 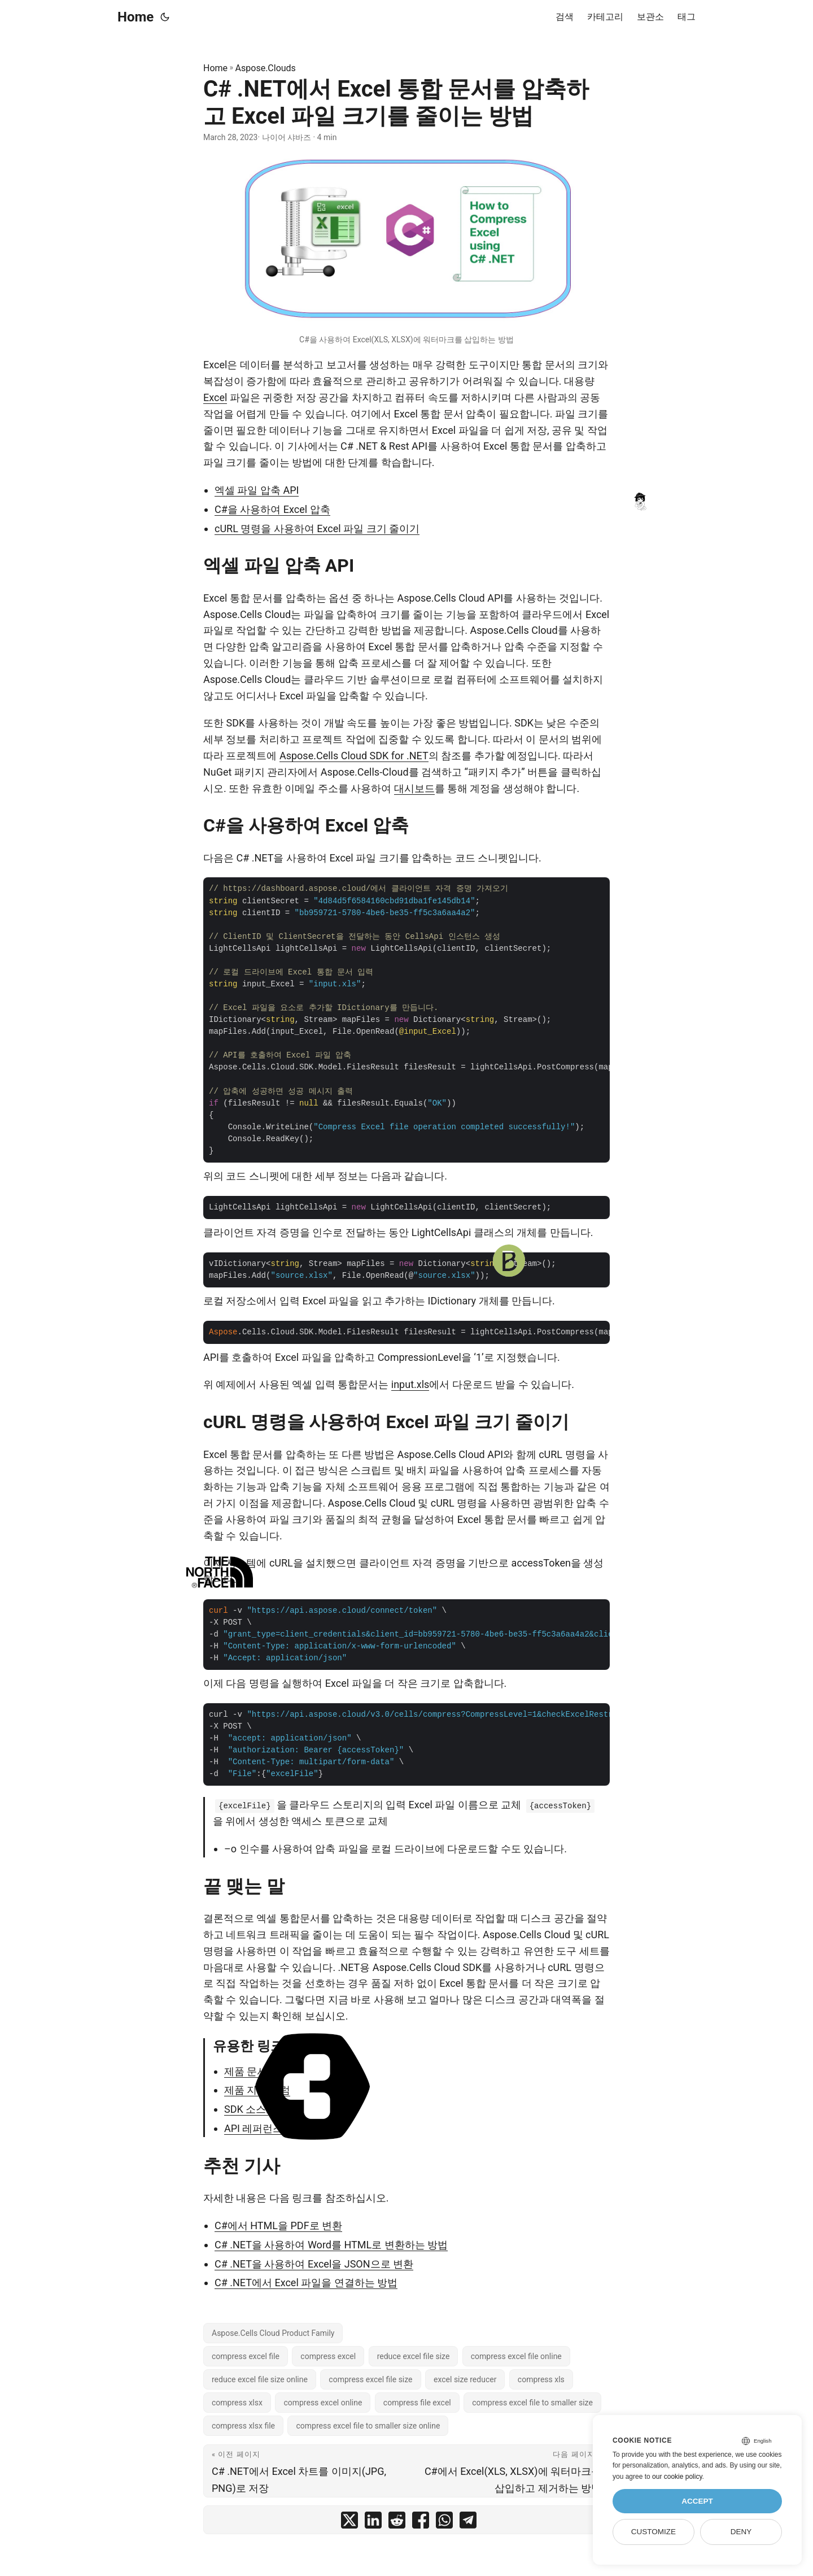 I want to click on cloudron platform logo, so click(x=312, y=2086).